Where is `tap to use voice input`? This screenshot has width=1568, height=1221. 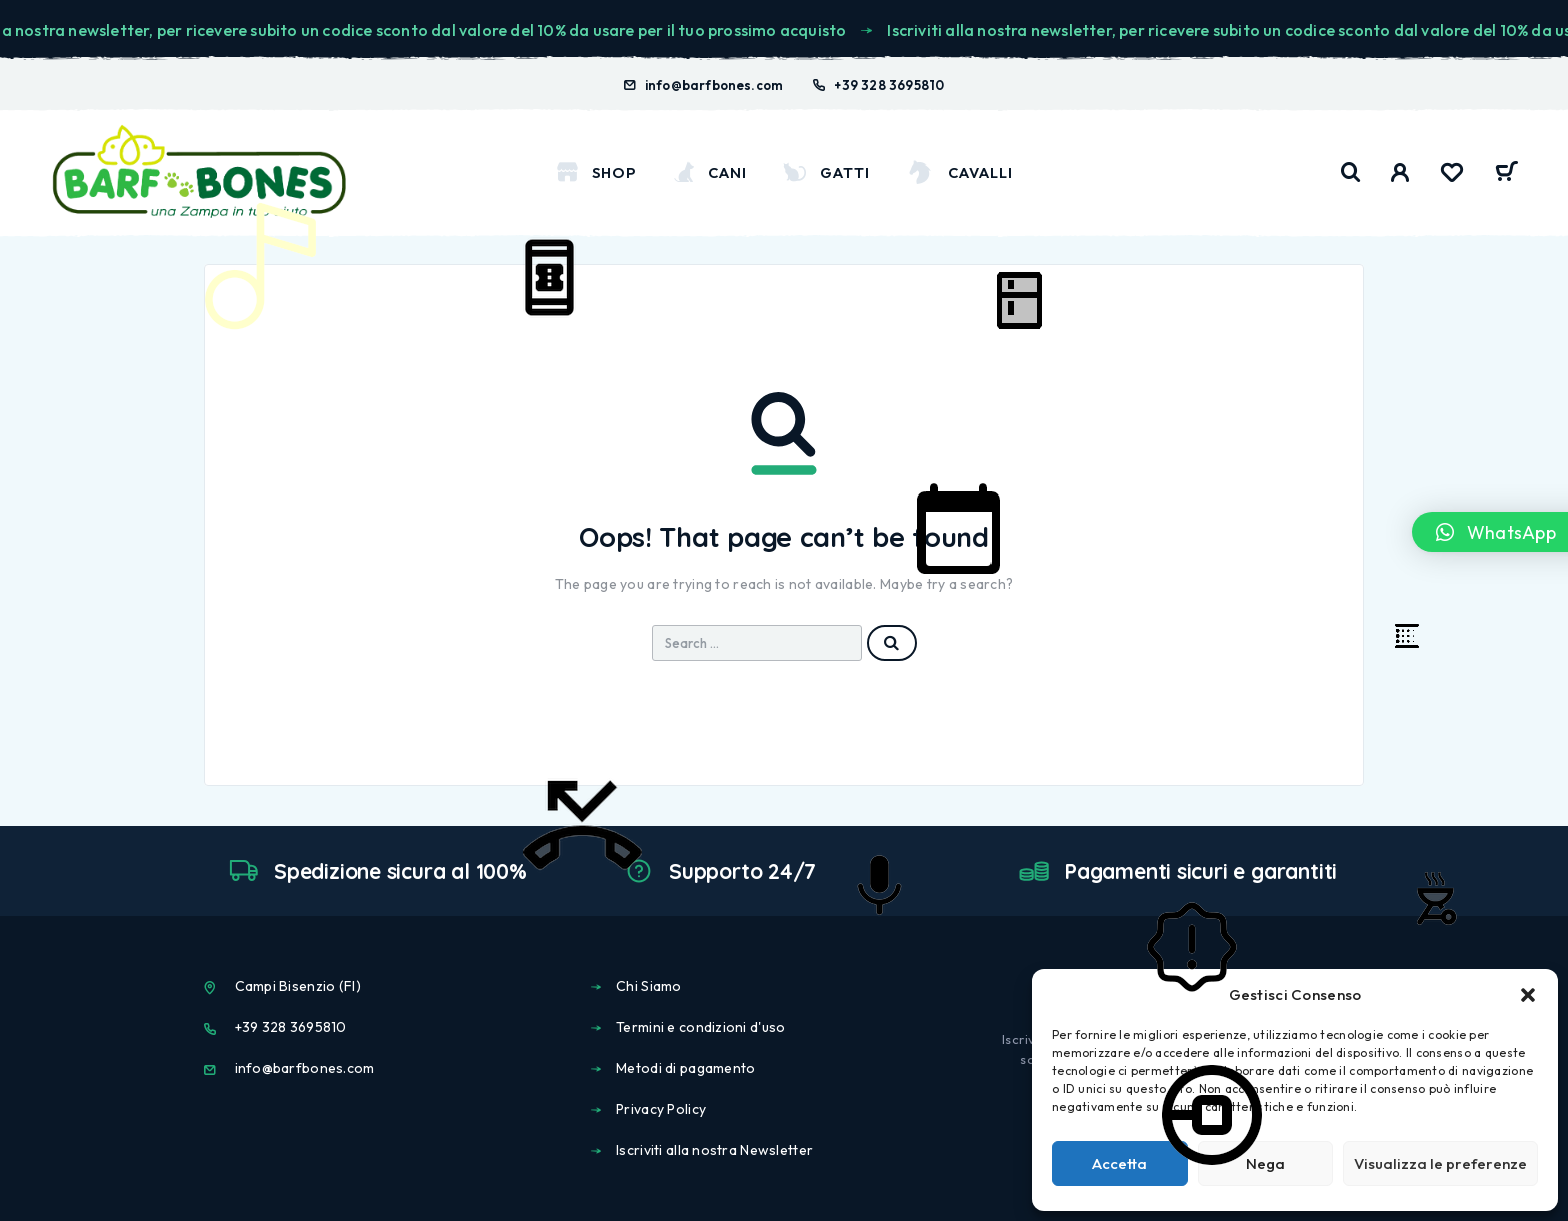
tap to use voice input is located at coordinates (879, 883).